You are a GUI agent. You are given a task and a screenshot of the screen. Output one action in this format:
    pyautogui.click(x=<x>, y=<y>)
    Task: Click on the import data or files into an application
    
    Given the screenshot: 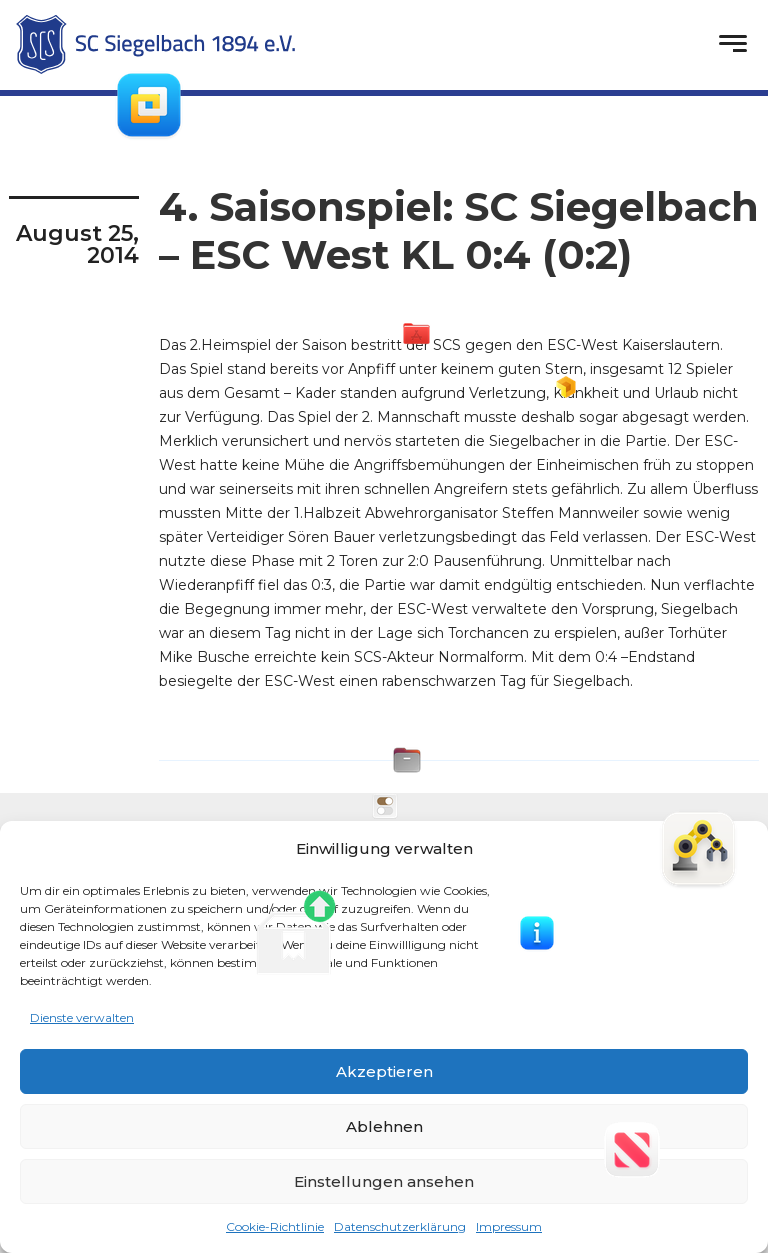 What is the action you would take?
    pyautogui.click(x=566, y=387)
    